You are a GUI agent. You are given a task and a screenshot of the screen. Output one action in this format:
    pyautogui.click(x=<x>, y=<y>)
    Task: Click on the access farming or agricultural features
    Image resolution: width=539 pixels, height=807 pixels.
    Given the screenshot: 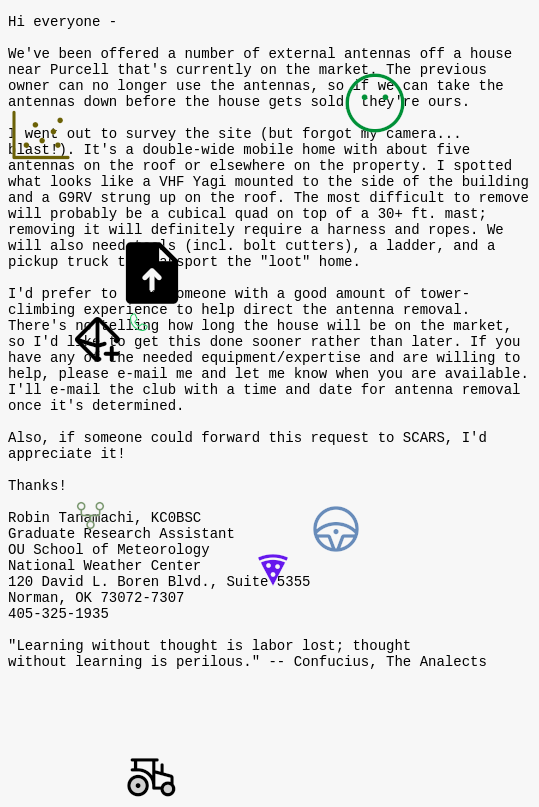 What is the action you would take?
    pyautogui.click(x=150, y=776)
    